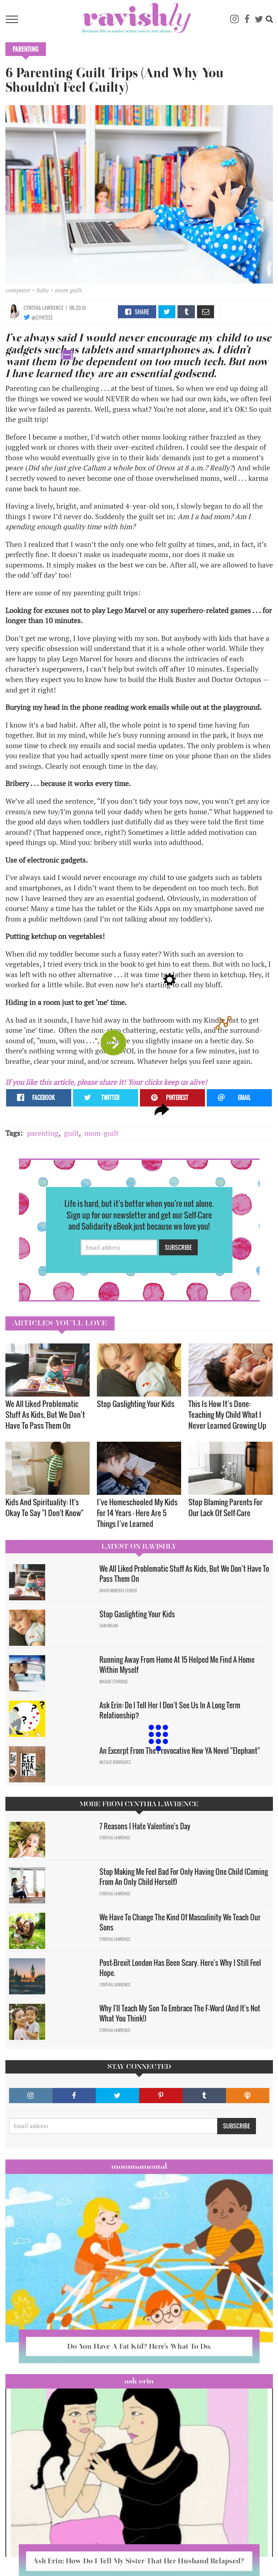 This screenshot has height=2576, width=278. Describe the element at coordinates (162, 1109) in the screenshot. I see `share or forward content` at that location.